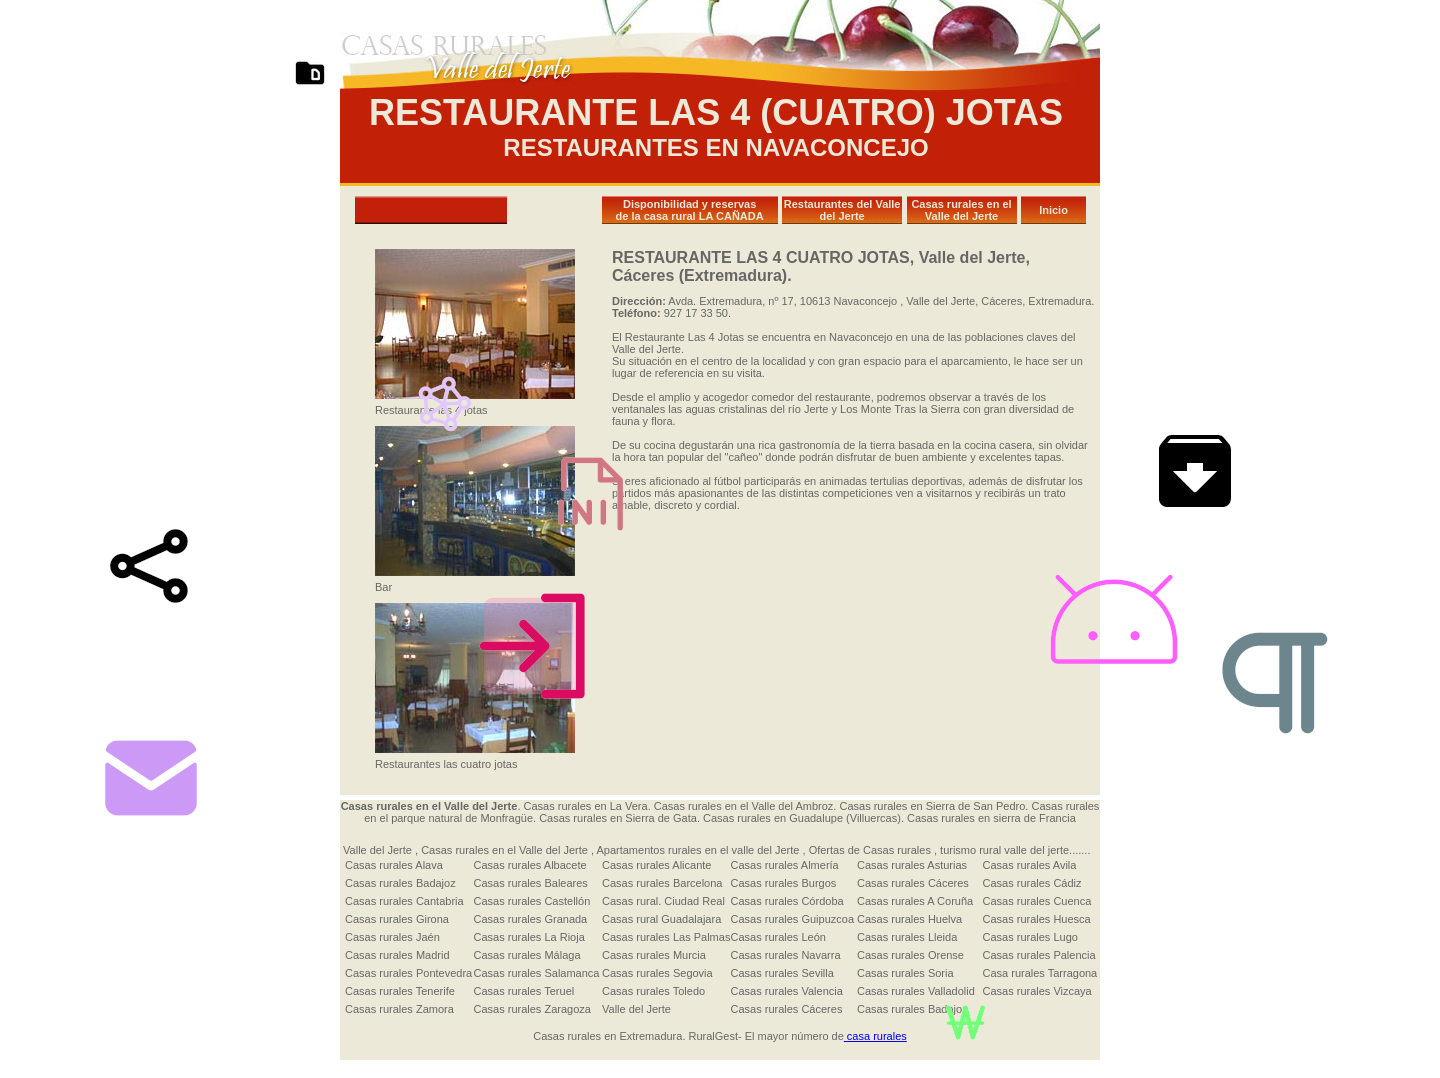  What do you see at coordinates (310, 73) in the screenshot?
I see `access saved code snippets` at bounding box center [310, 73].